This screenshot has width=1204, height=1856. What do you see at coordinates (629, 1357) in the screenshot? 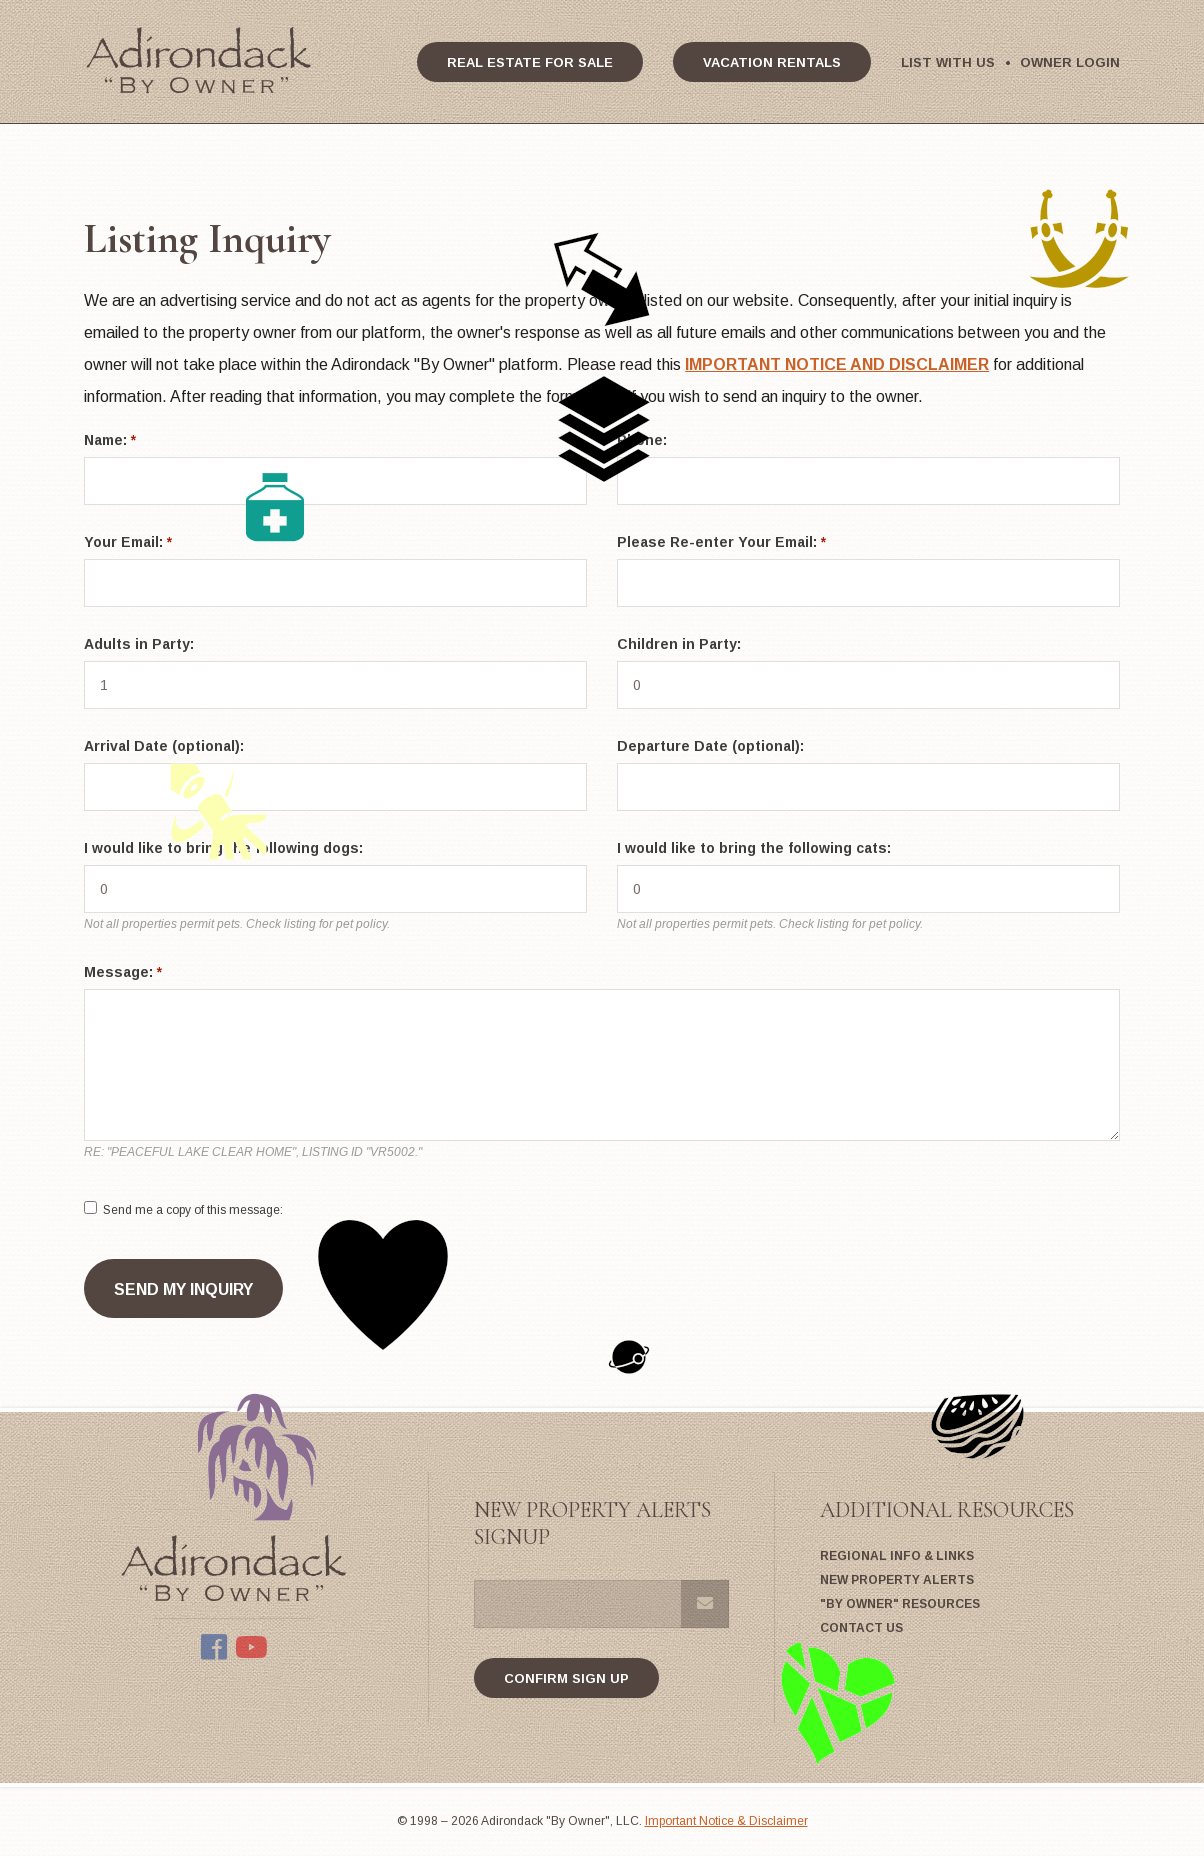
I see `view orbital mechanics or space simulation settings` at bounding box center [629, 1357].